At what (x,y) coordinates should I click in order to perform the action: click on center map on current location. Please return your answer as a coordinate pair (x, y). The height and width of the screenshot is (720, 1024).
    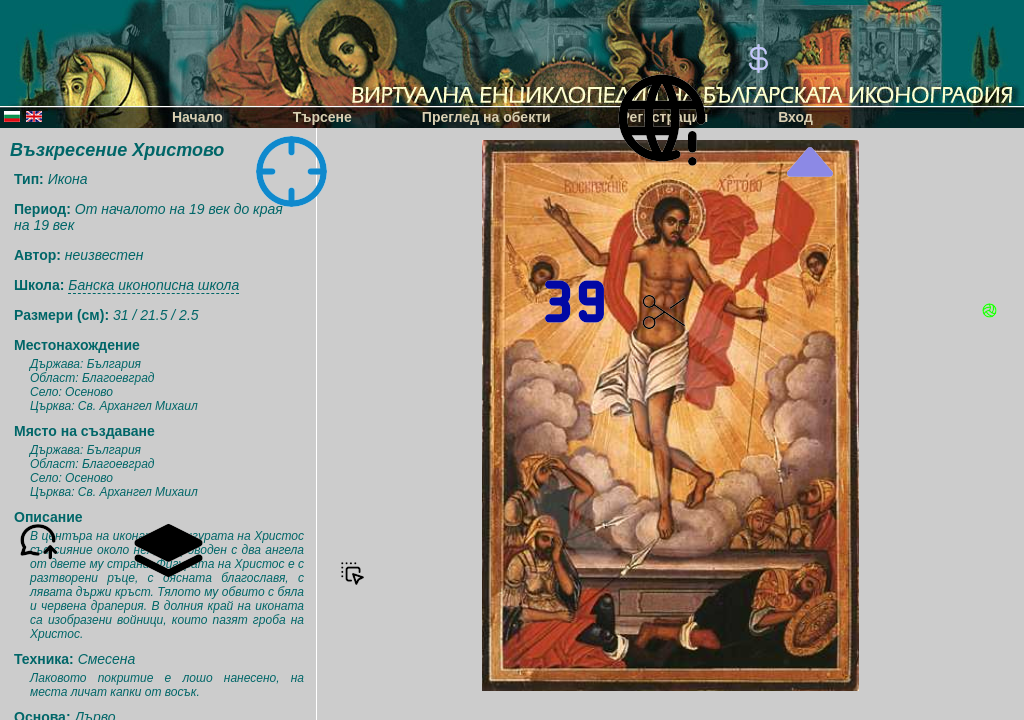
    Looking at the image, I should click on (291, 171).